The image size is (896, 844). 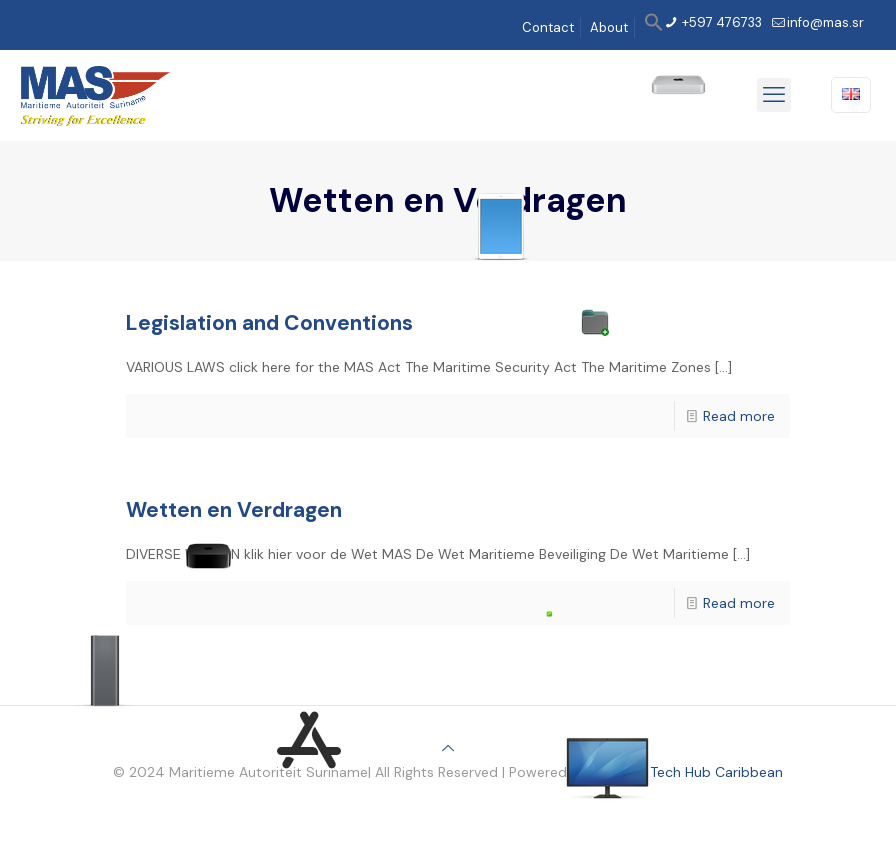 What do you see at coordinates (607, 759) in the screenshot?
I see `display settings for connected monitor` at bounding box center [607, 759].